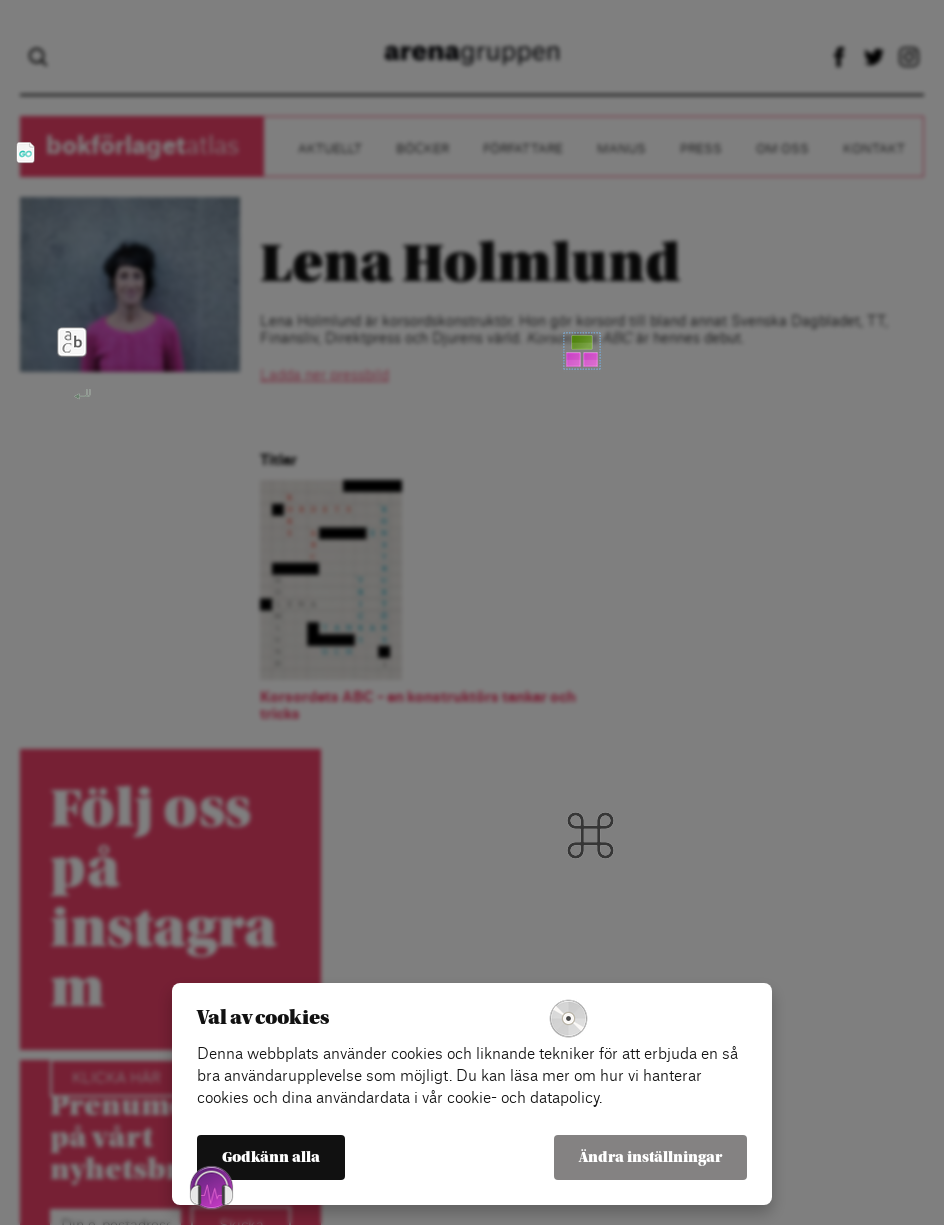  What do you see at coordinates (82, 393) in the screenshot?
I see `reply to all recipients of an email` at bounding box center [82, 393].